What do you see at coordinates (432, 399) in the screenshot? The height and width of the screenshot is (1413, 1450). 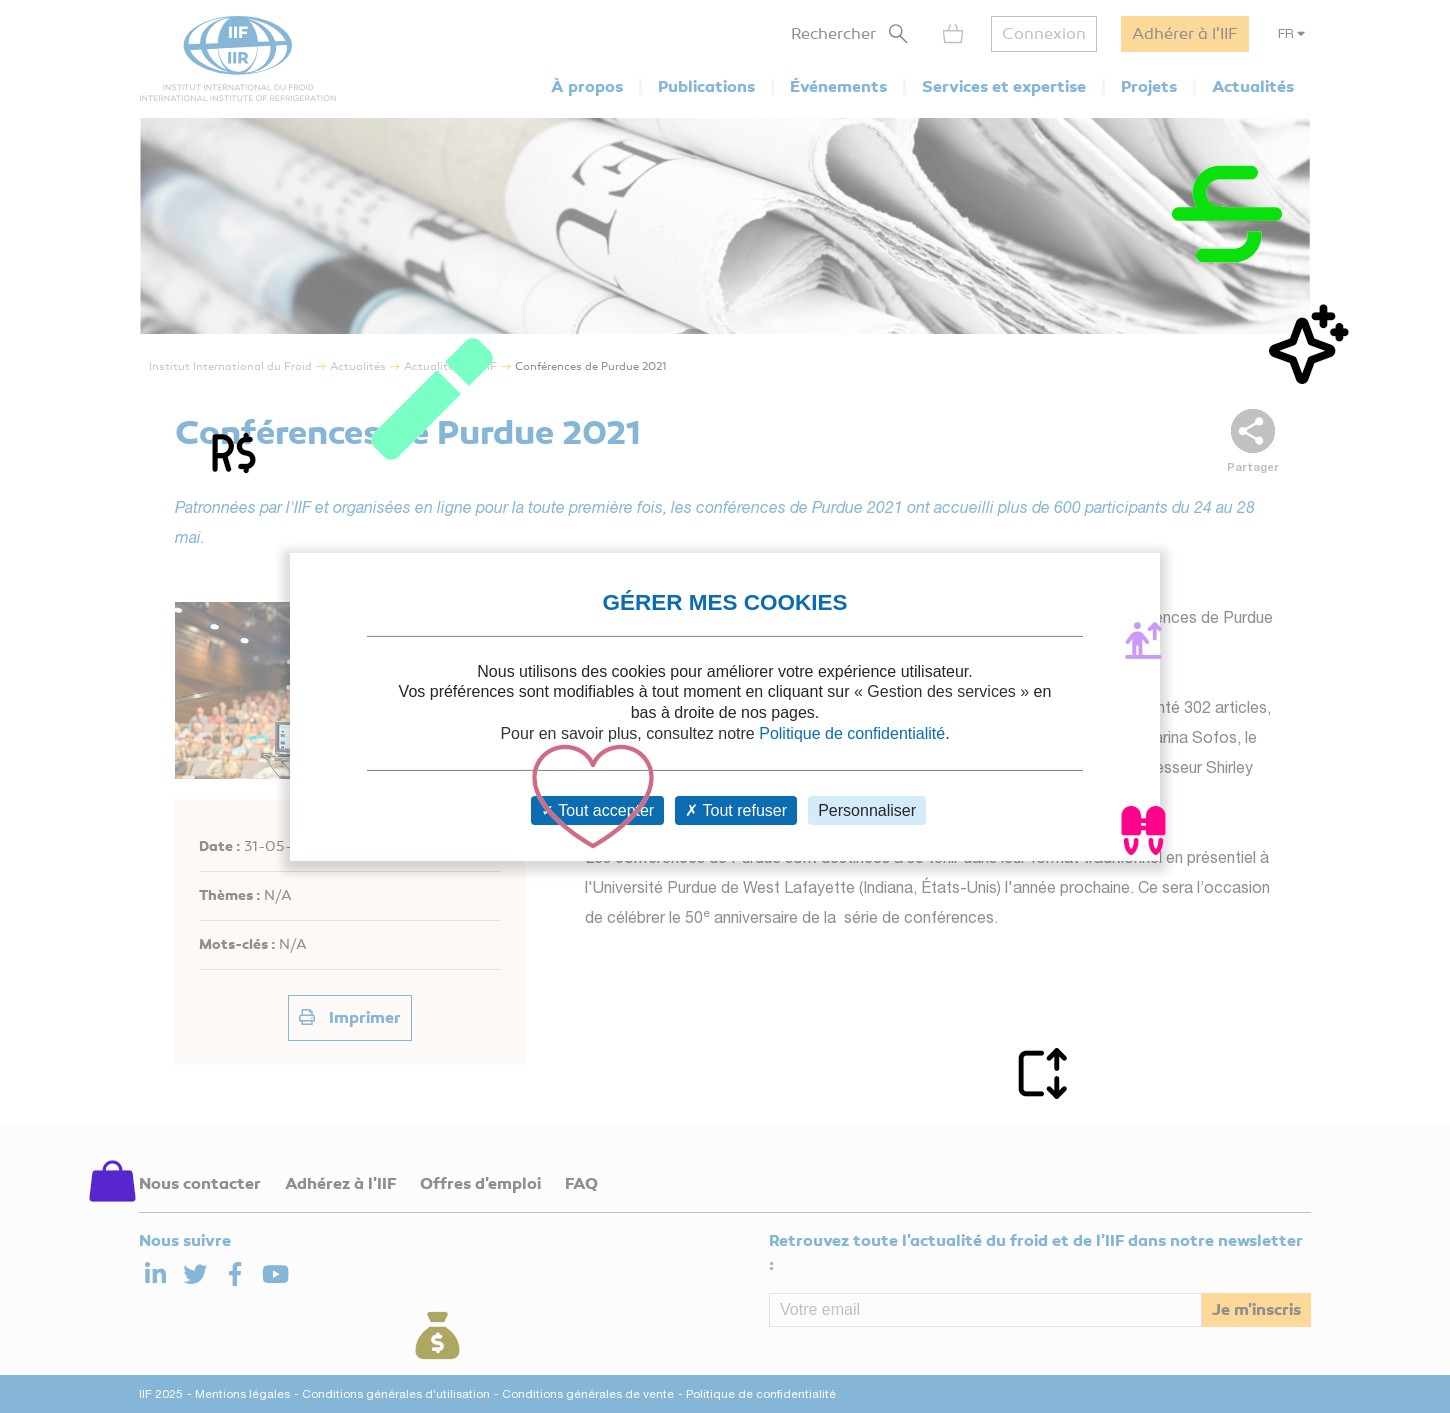 I see `apply auto-enhance or magic edit to content` at bounding box center [432, 399].